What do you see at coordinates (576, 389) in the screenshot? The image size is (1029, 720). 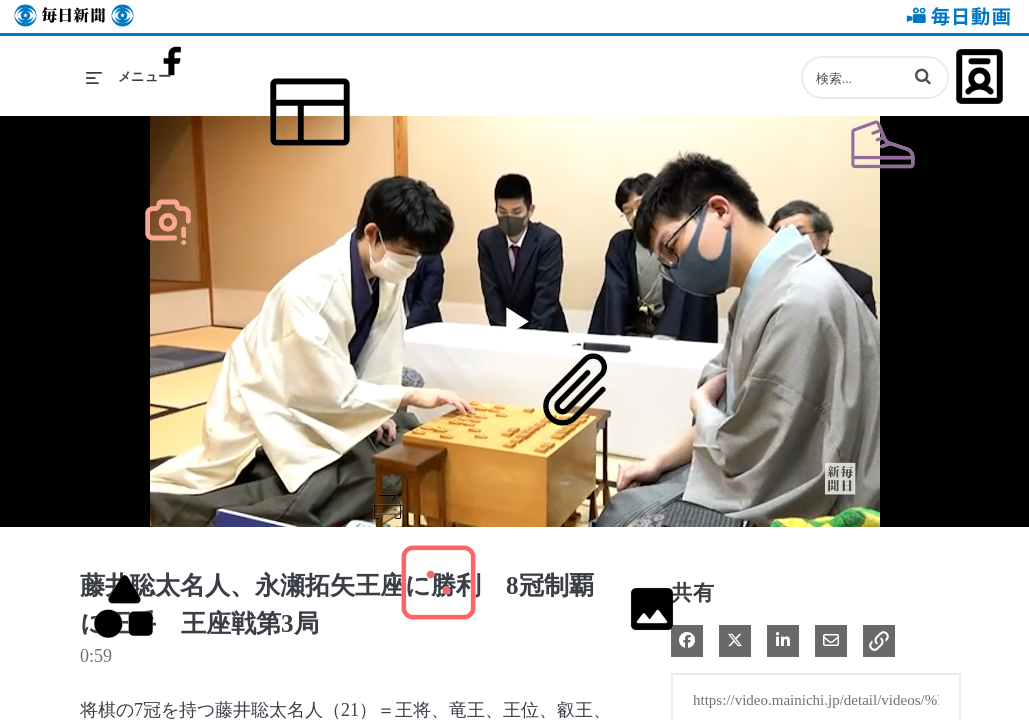 I see `attach a file to your message` at bounding box center [576, 389].